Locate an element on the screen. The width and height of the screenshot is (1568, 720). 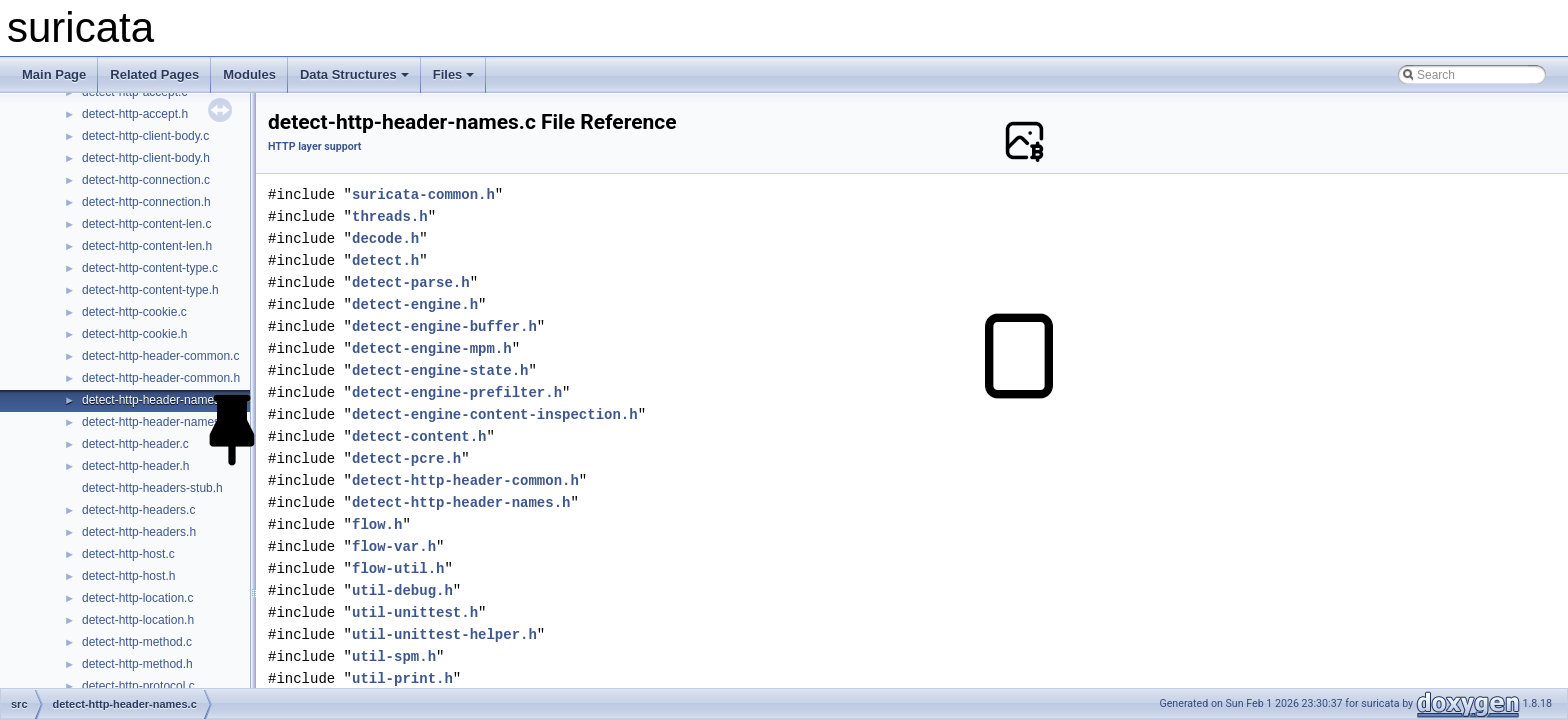
pinned item or content is located at coordinates (232, 428).